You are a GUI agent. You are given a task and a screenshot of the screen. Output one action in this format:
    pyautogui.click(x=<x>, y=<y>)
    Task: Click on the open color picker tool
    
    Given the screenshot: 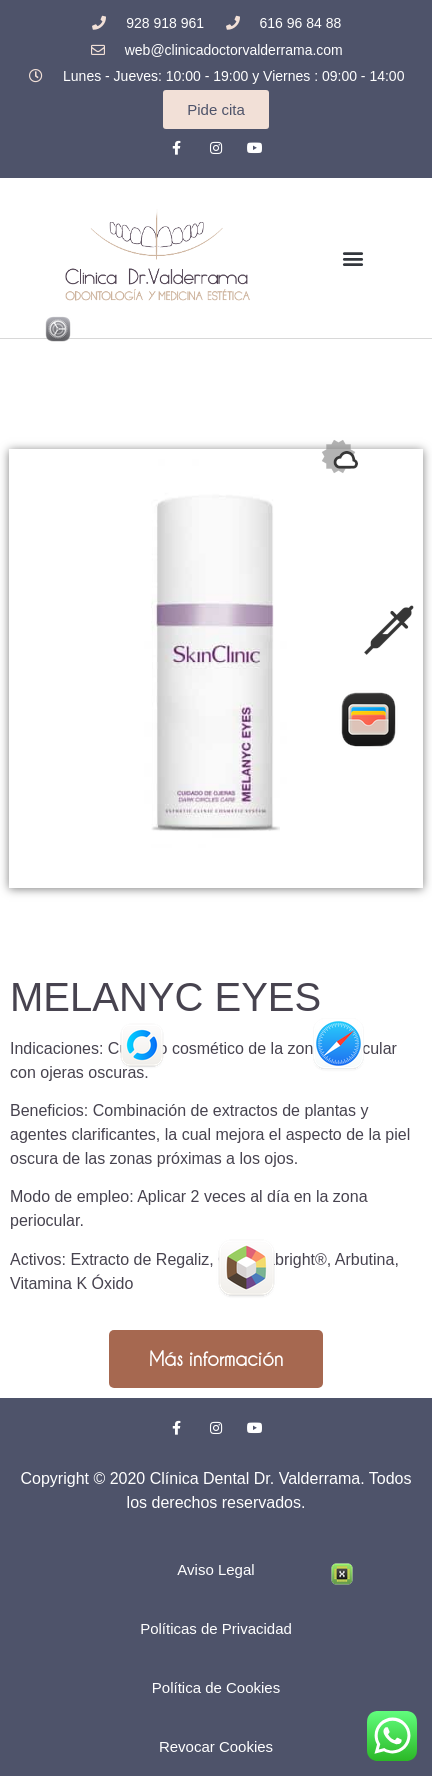 What is the action you would take?
    pyautogui.click(x=388, y=630)
    